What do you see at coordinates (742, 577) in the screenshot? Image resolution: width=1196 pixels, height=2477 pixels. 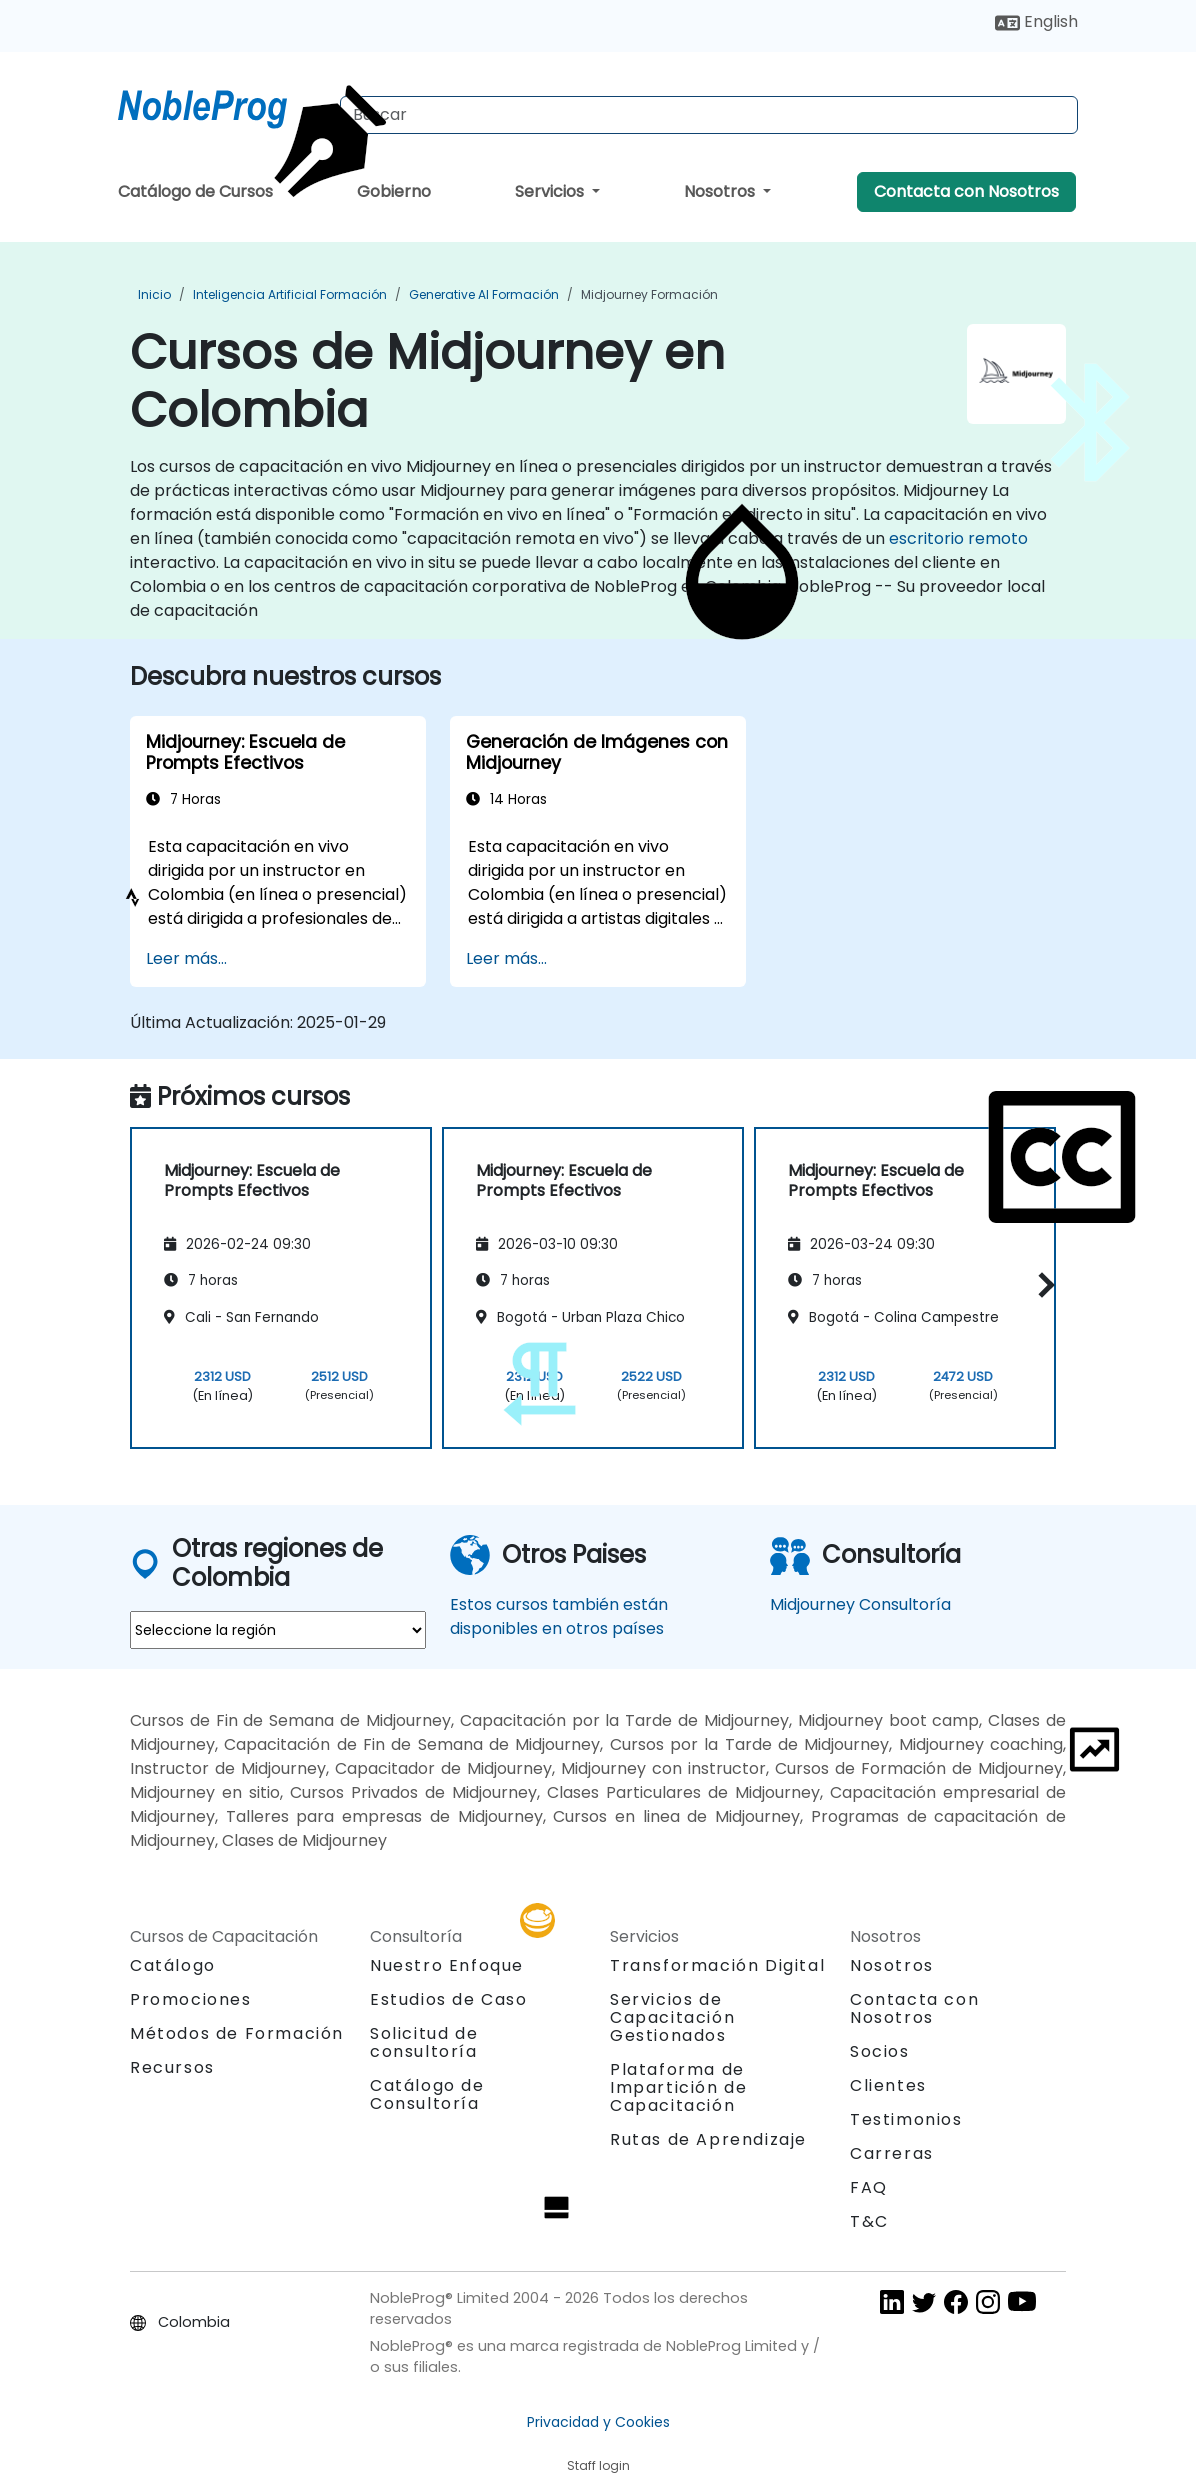 I see `adjust color contrast settings` at bounding box center [742, 577].